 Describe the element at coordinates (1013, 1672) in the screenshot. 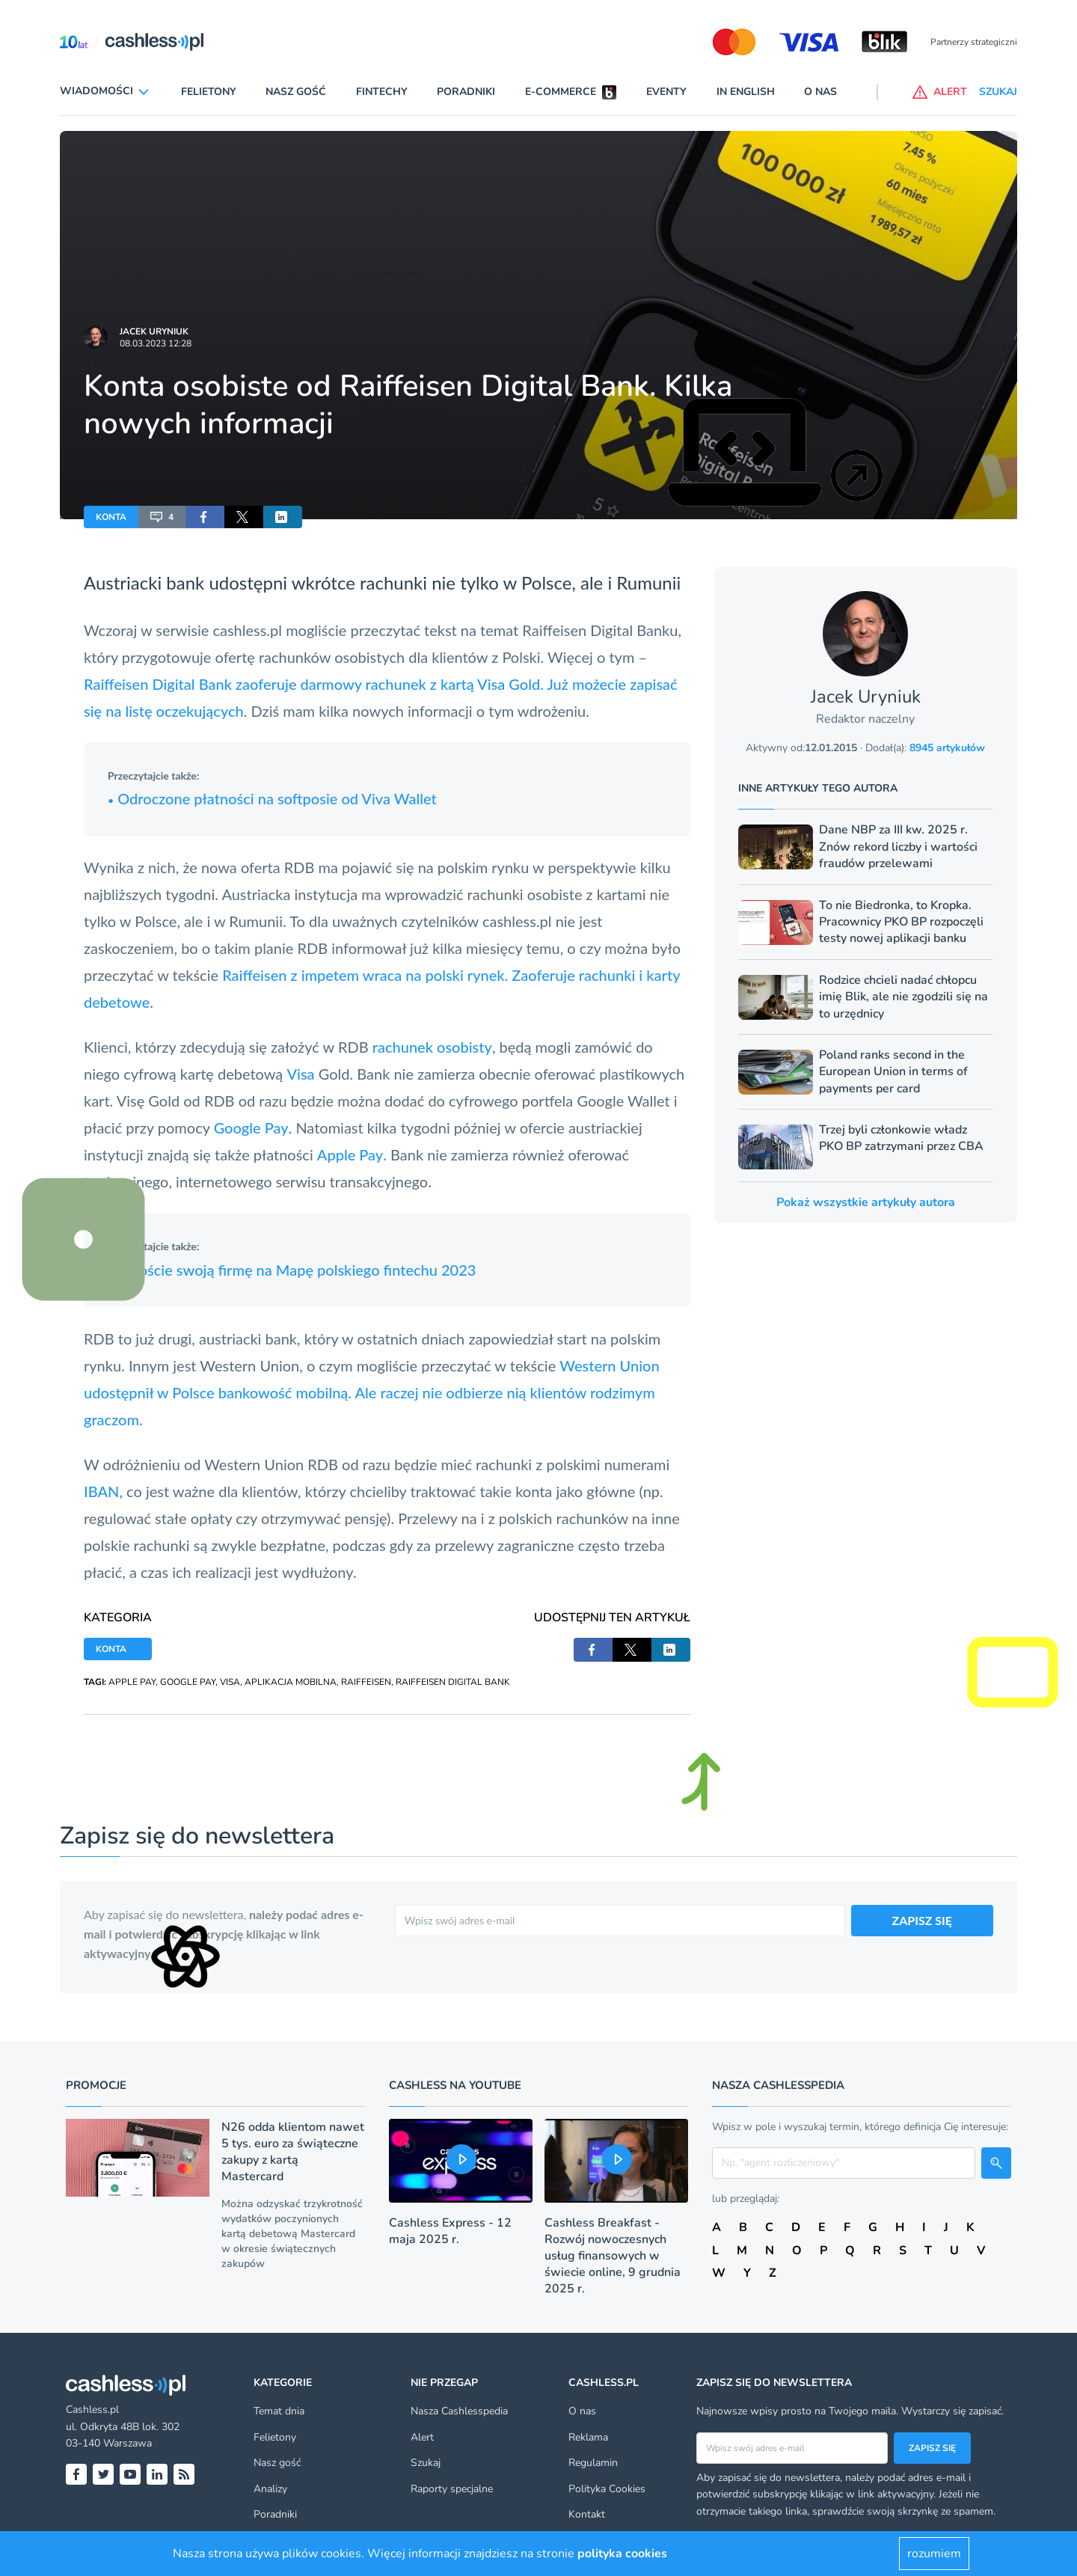

I see `crop image to 7:5 aspect ratio` at that location.